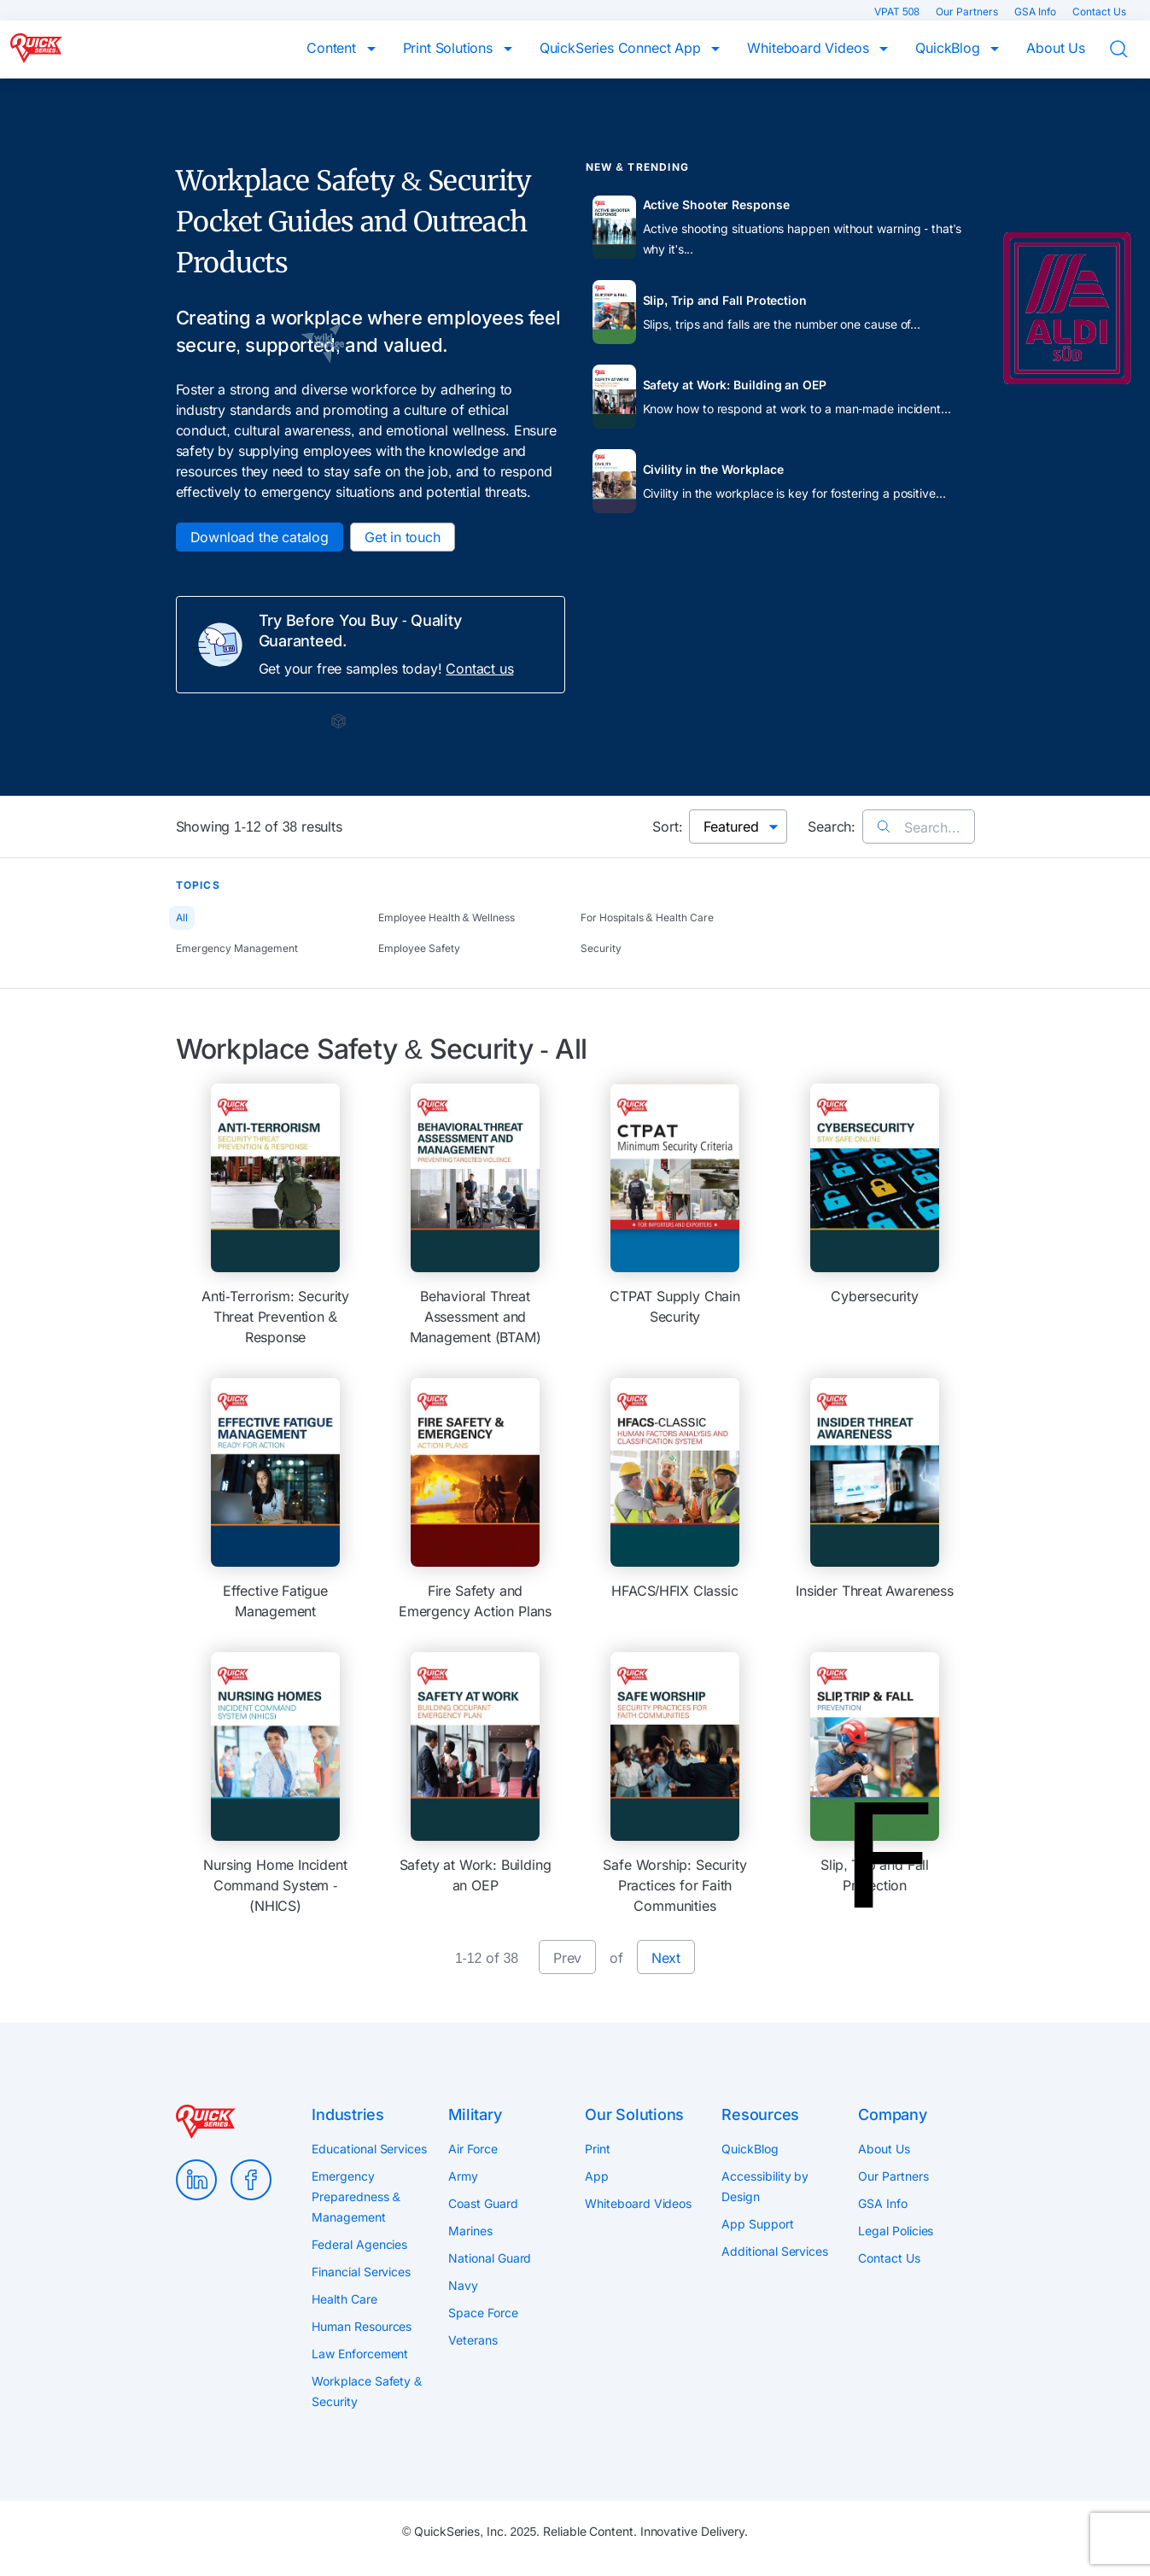  Describe the element at coordinates (338, 721) in the screenshot. I see `open Apache NetBeans IDE` at that location.